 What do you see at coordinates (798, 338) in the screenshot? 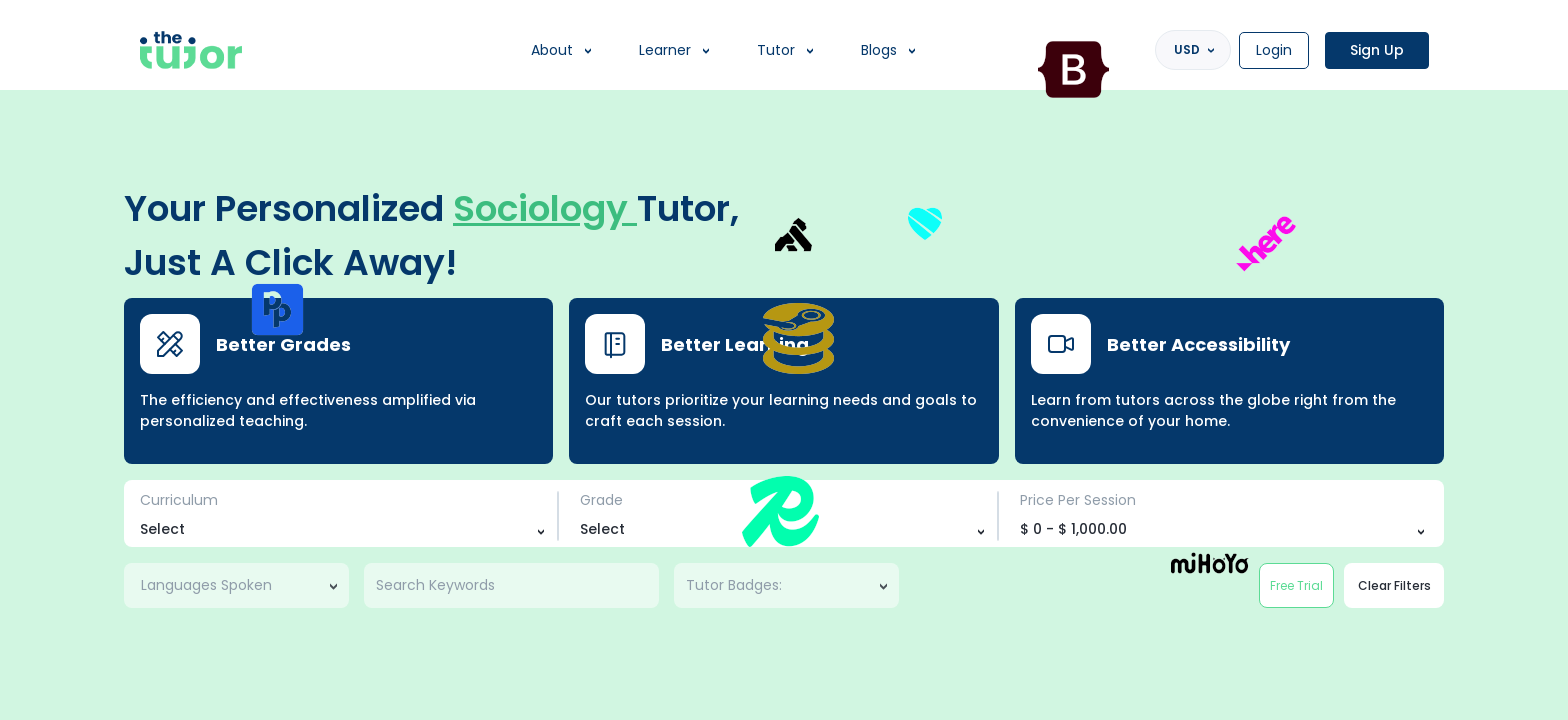
I see `visit steamdb website for steam game statistics` at bounding box center [798, 338].